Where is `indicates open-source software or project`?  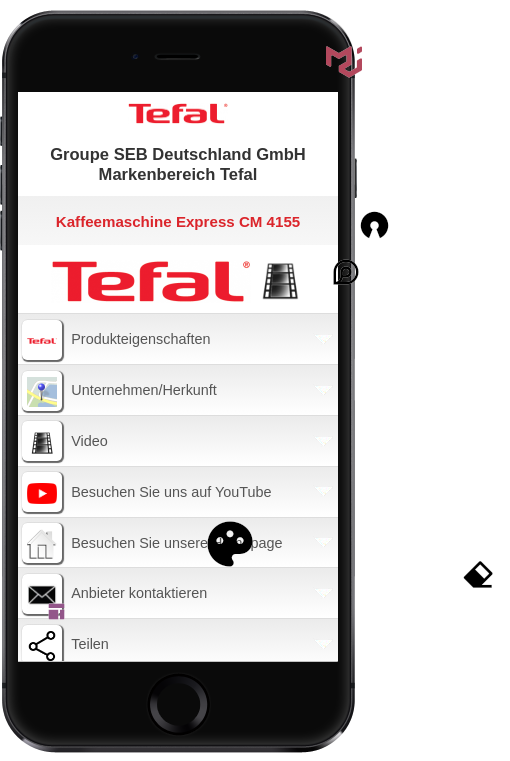 indicates open-source software or project is located at coordinates (374, 225).